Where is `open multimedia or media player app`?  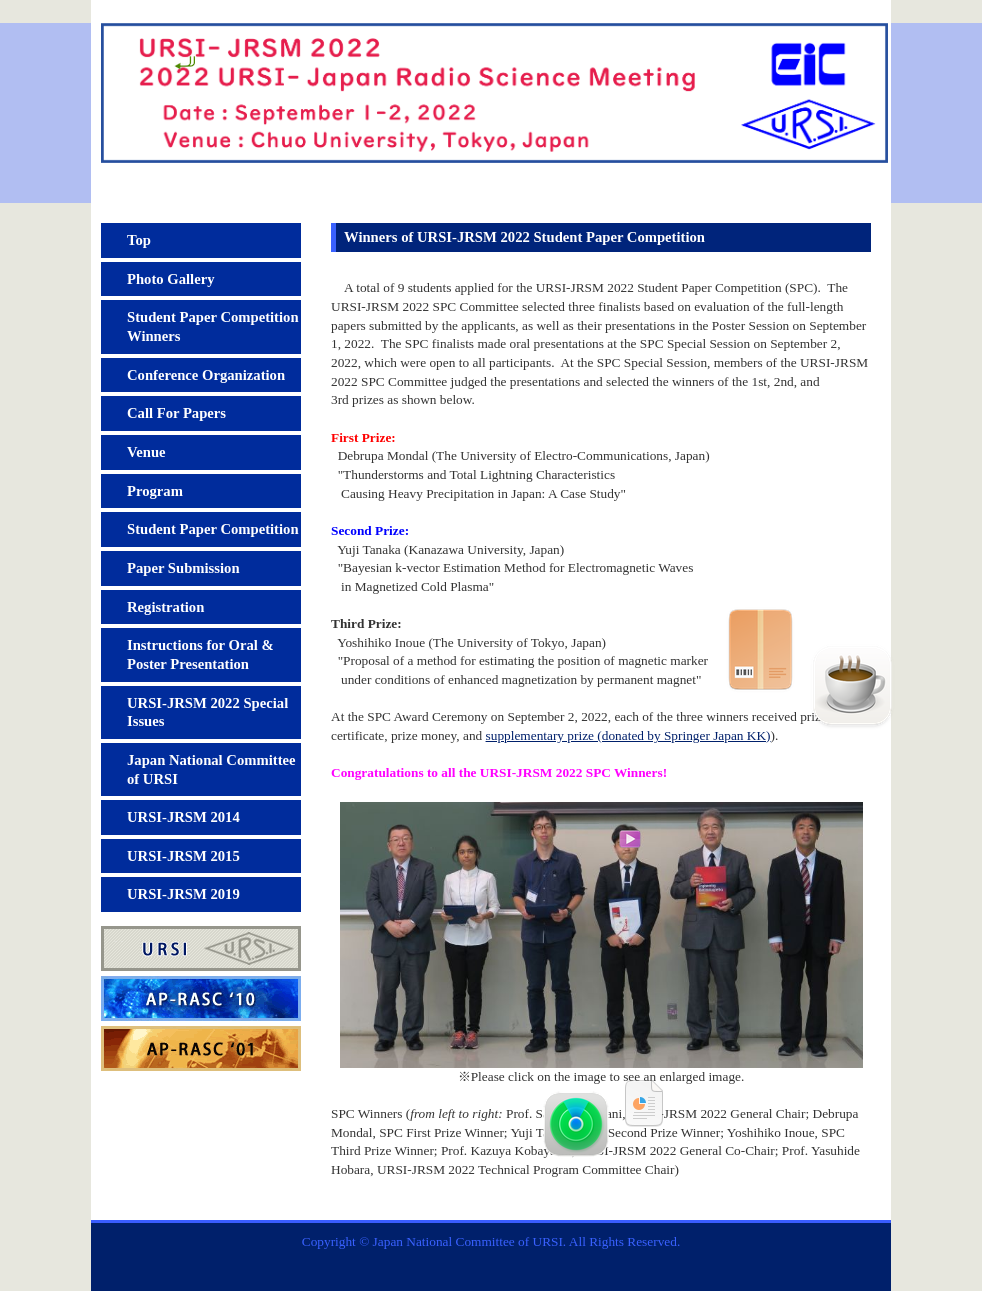 open multimedia or media player app is located at coordinates (630, 839).